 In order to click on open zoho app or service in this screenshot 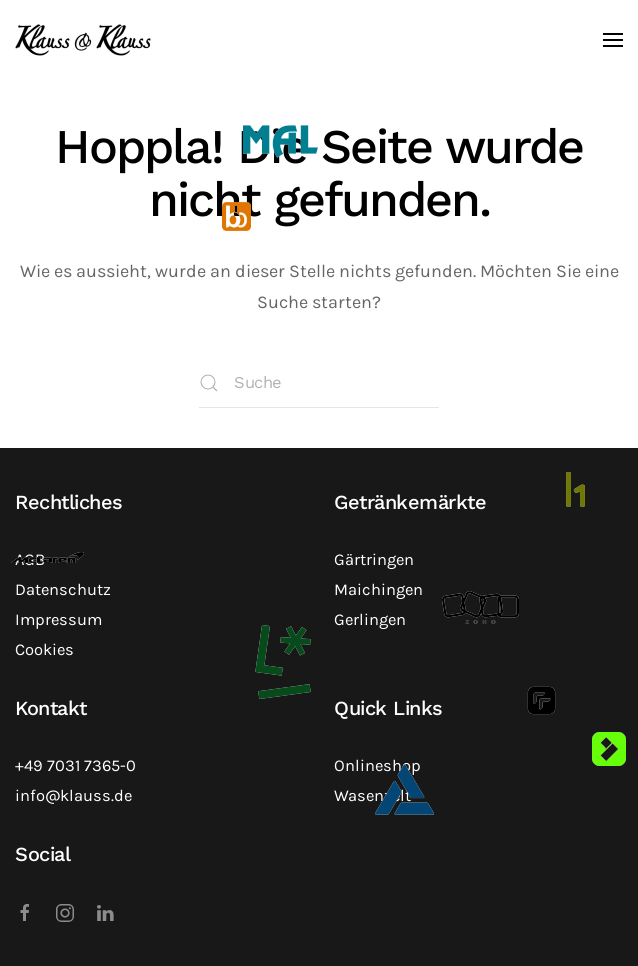, I will do `click(480, 607)`.